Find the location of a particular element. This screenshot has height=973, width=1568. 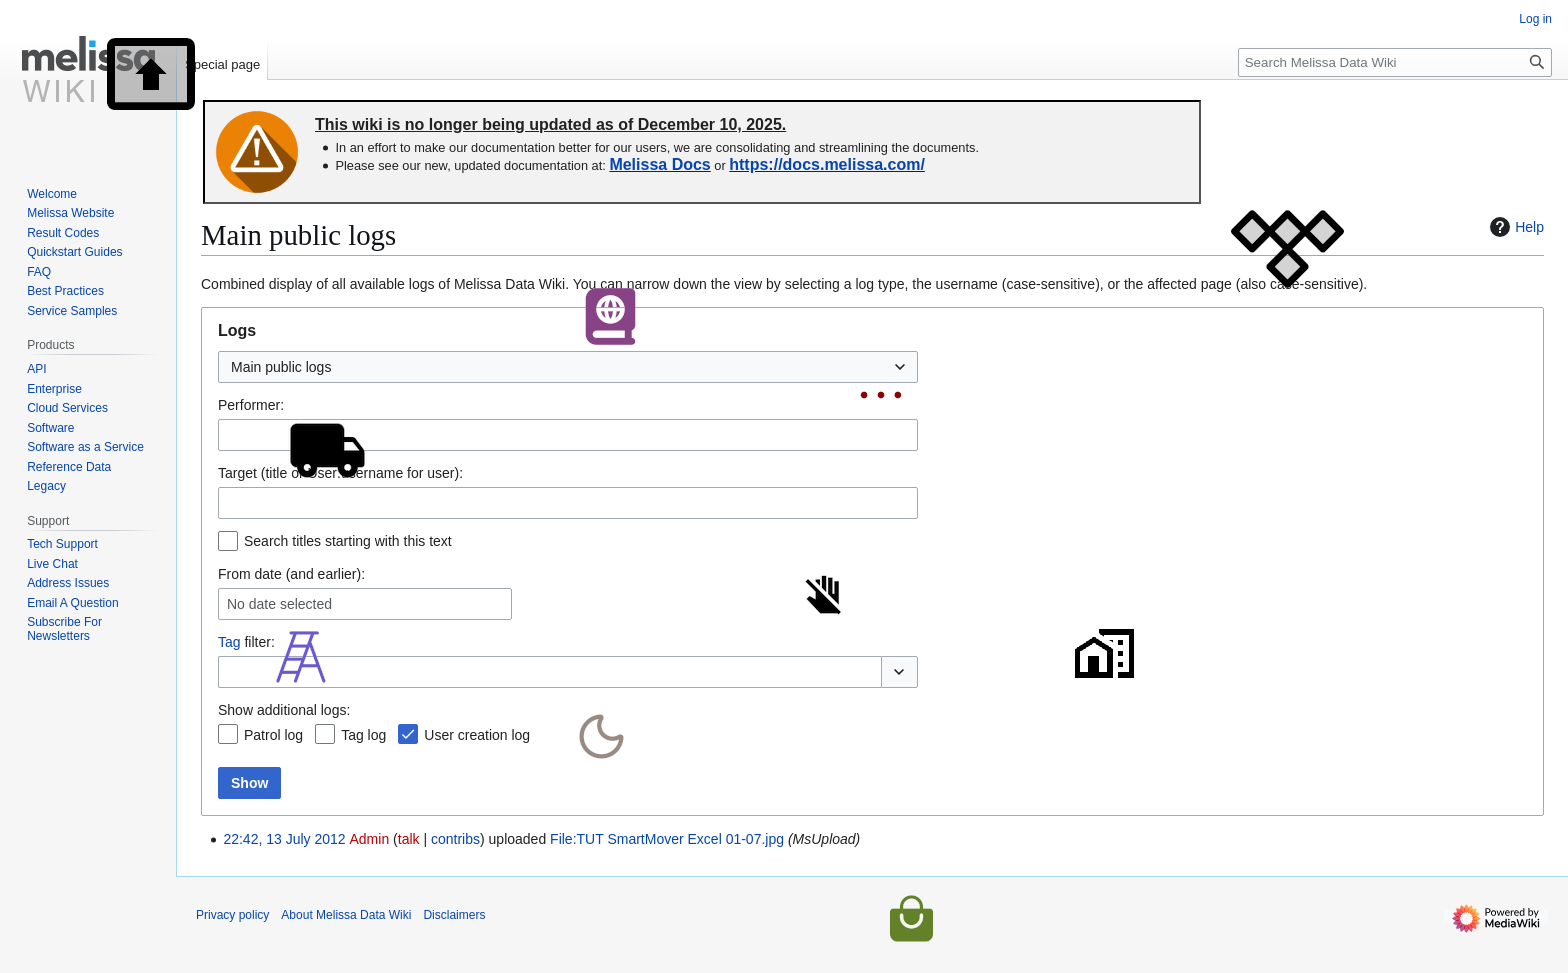

view your shopping bag is located at coordinates (911, 918).